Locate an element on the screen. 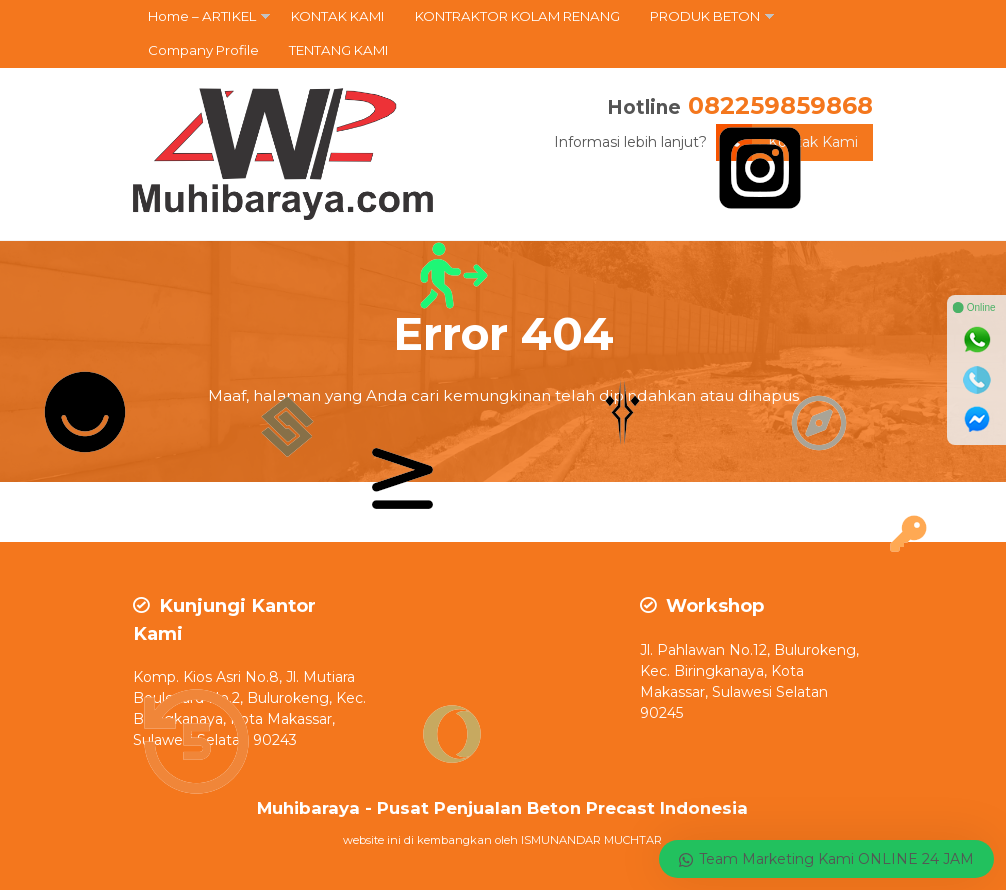  skip back 5 seconds in media playback is located at coordinates (196, 741).